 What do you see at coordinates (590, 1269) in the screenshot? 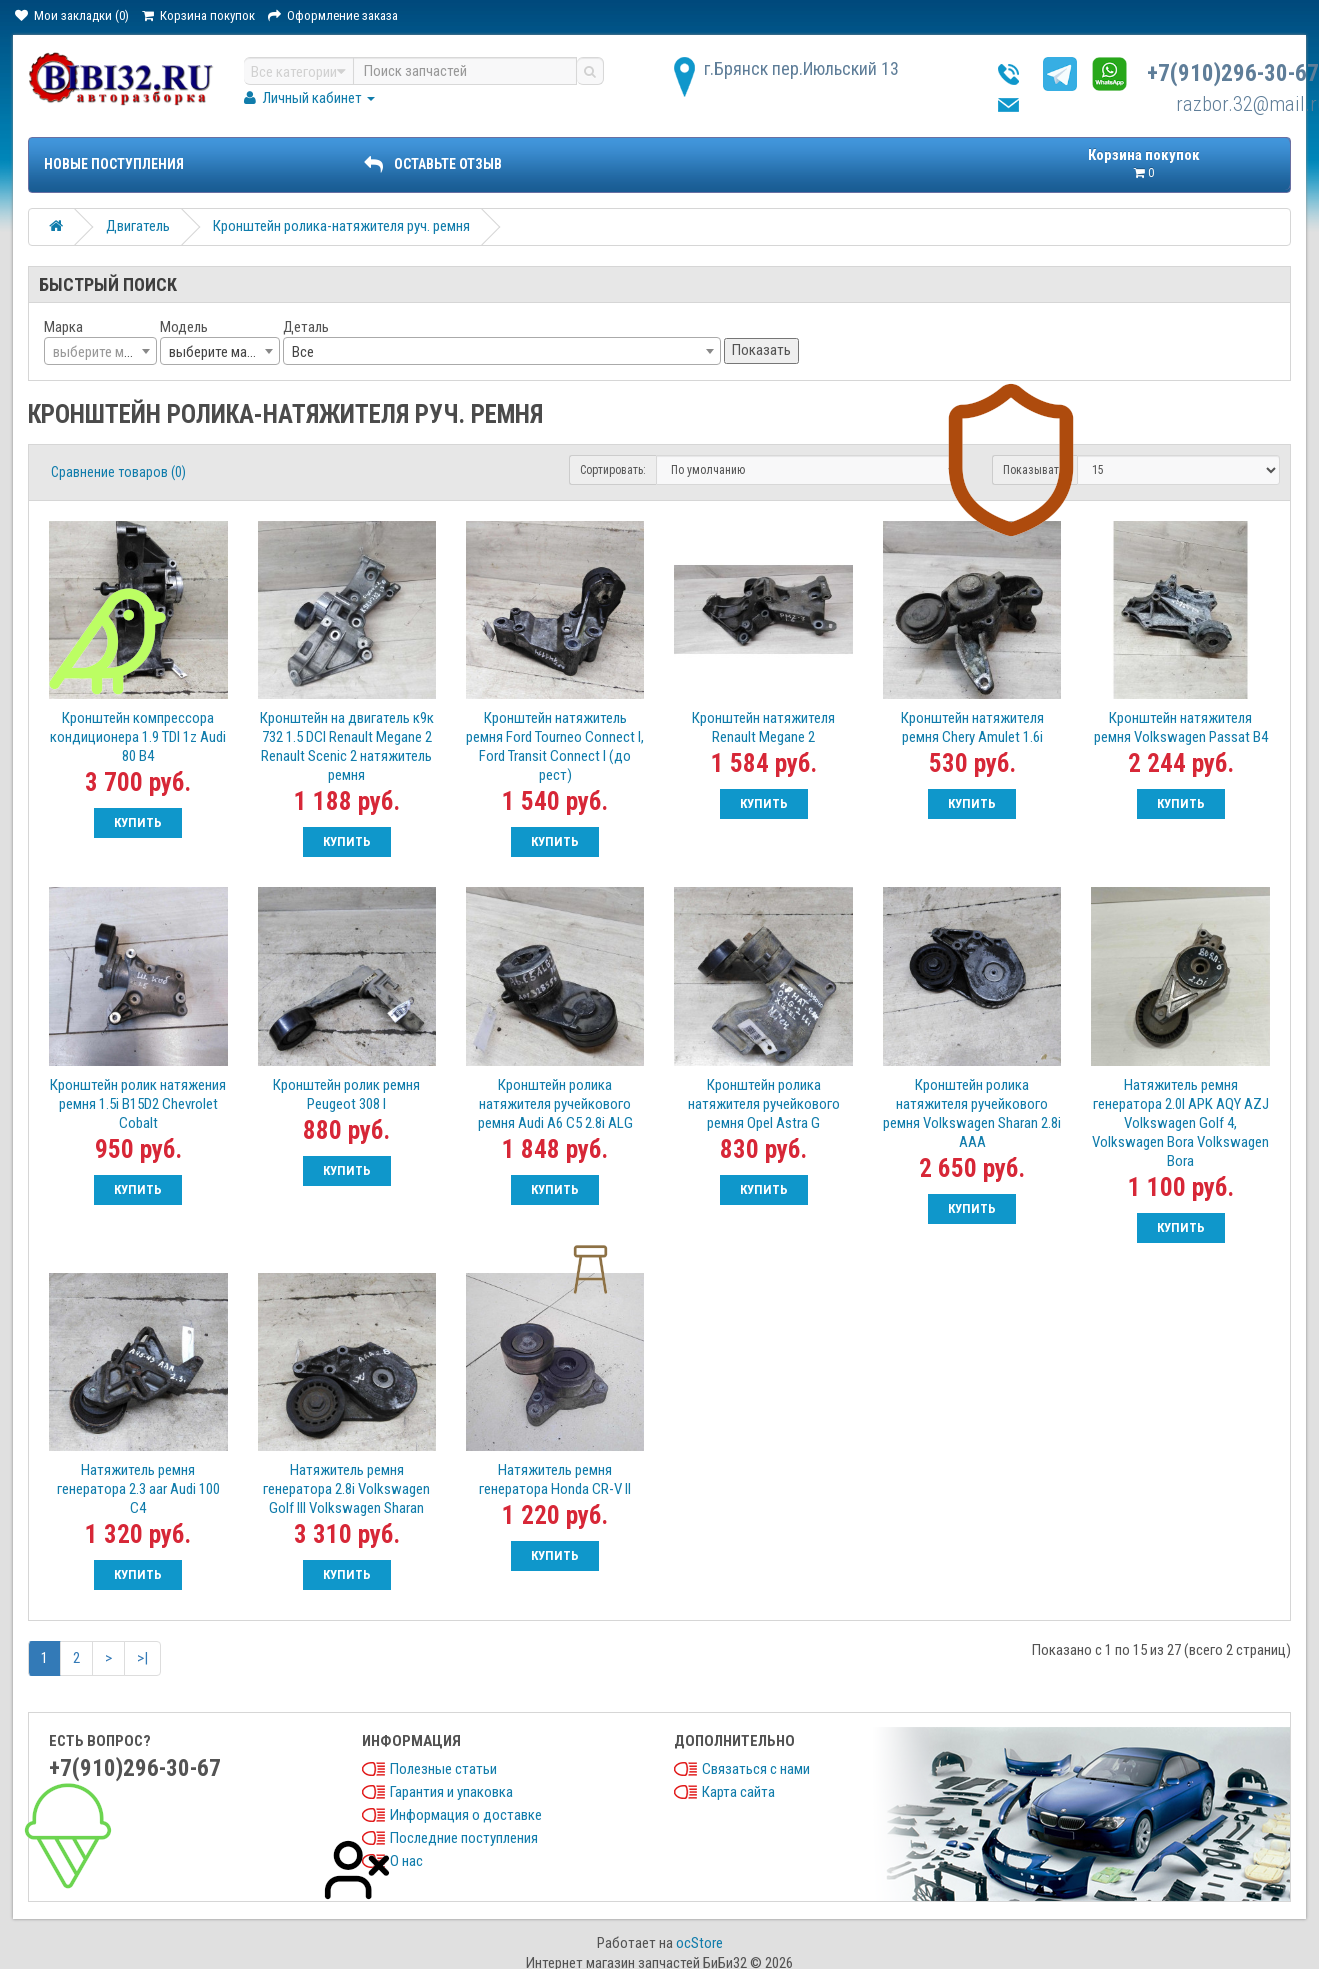
I see `browse furniture or seating options` at bounding box center [590, 1269].